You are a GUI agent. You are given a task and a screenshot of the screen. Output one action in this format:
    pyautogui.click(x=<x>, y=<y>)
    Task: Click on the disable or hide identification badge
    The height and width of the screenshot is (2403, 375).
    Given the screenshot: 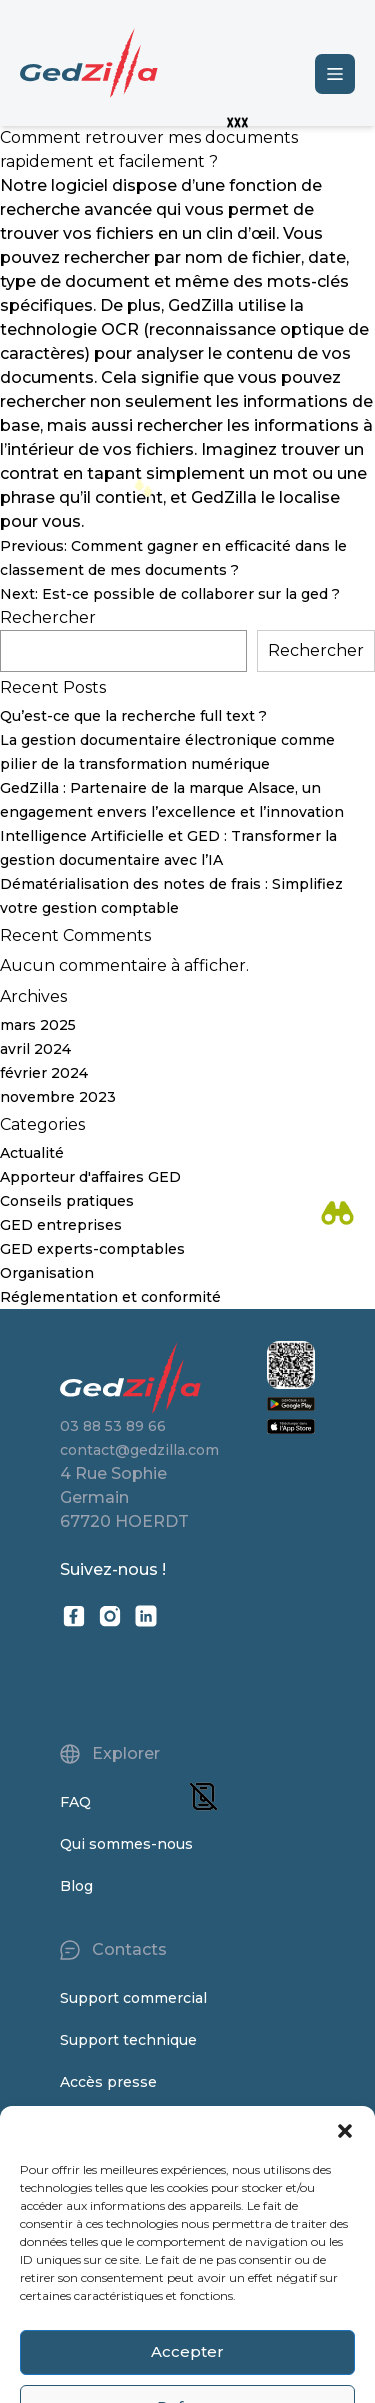 What is the action you would take?
    pyautogui.click(x=203, y=1796)
    